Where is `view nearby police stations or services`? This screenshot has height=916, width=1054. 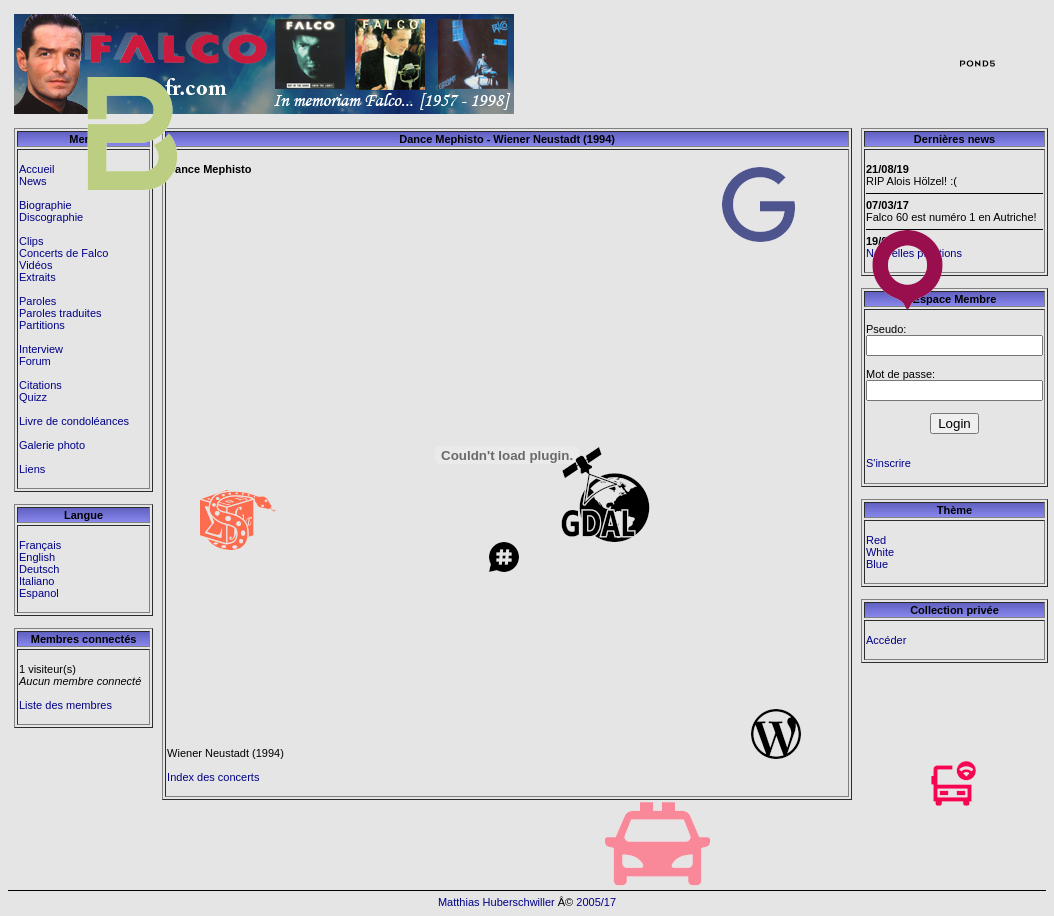 view nearby police stations or services is located at coordinates (657, 841).